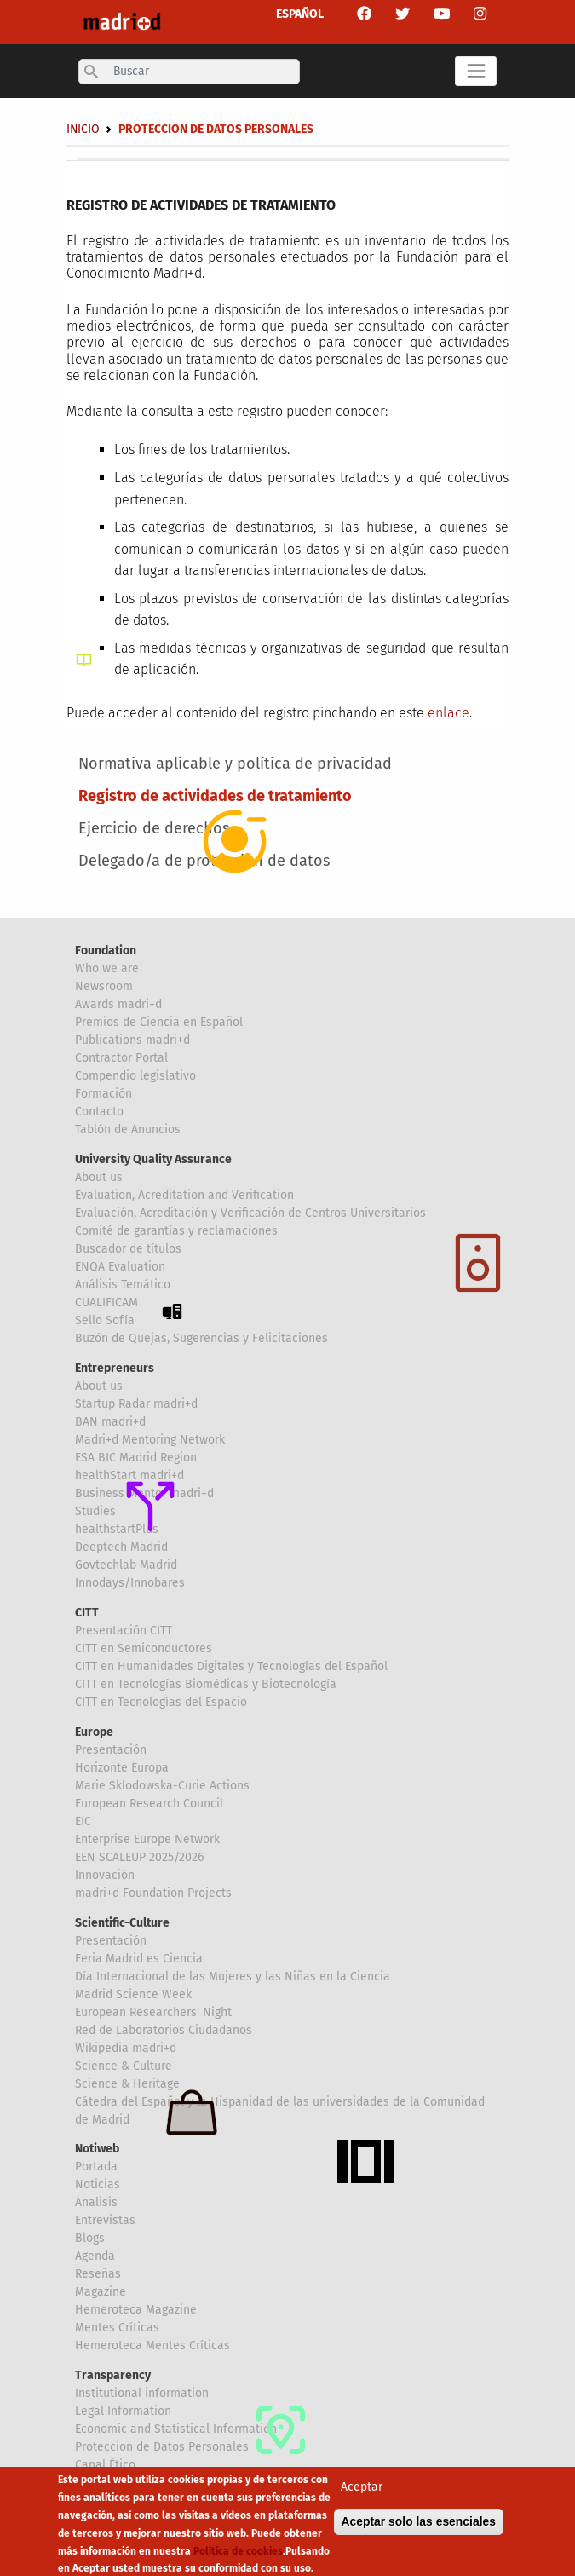  I want to click on split content into multiple paths, so click(150, 1505).